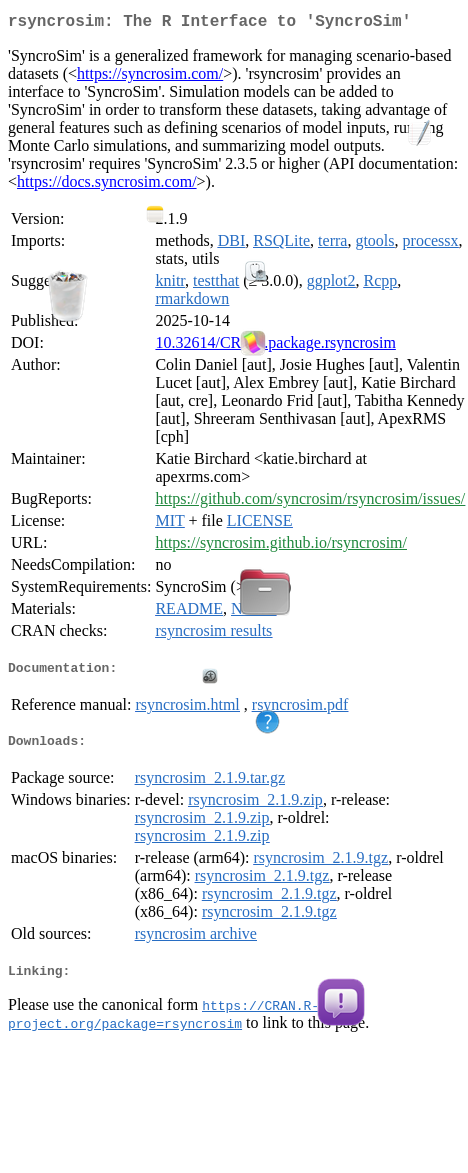 Image resolution: width=468 pixels, height=1173 pixels. Describe the element at coordinates (155, 214) in the screenshot. I see `open the Notes app` at that location.